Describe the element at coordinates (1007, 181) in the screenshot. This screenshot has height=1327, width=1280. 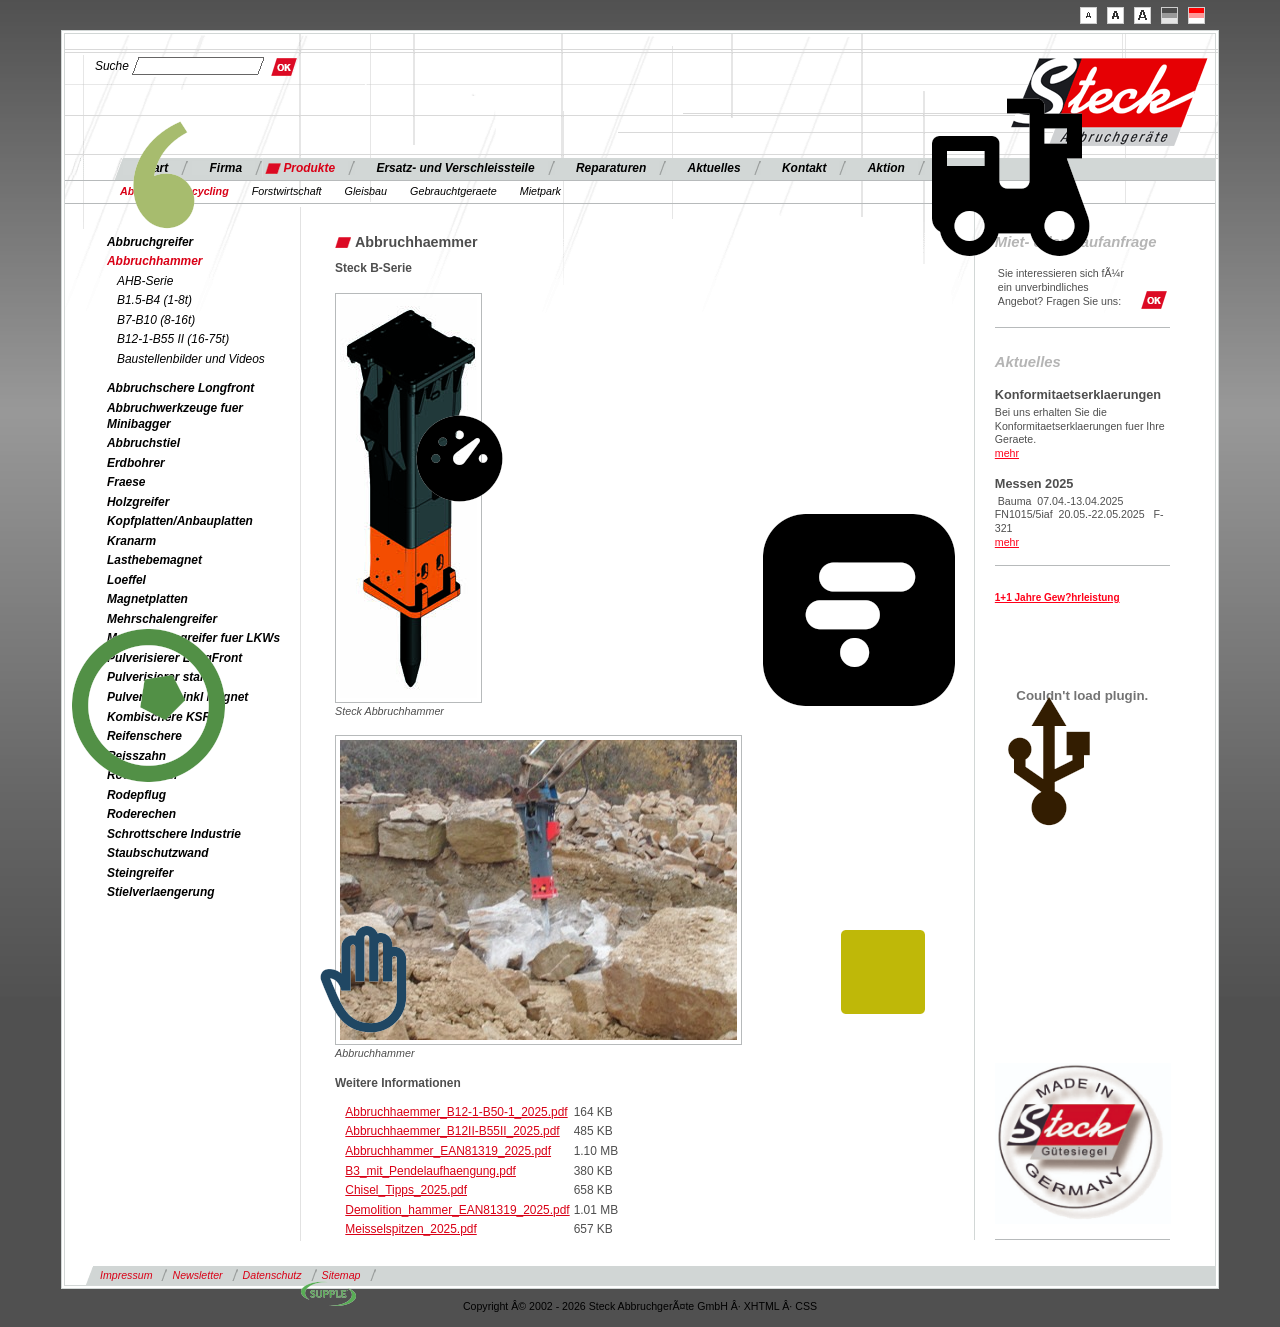
I see `select e-bike as transportation mode` at that location.